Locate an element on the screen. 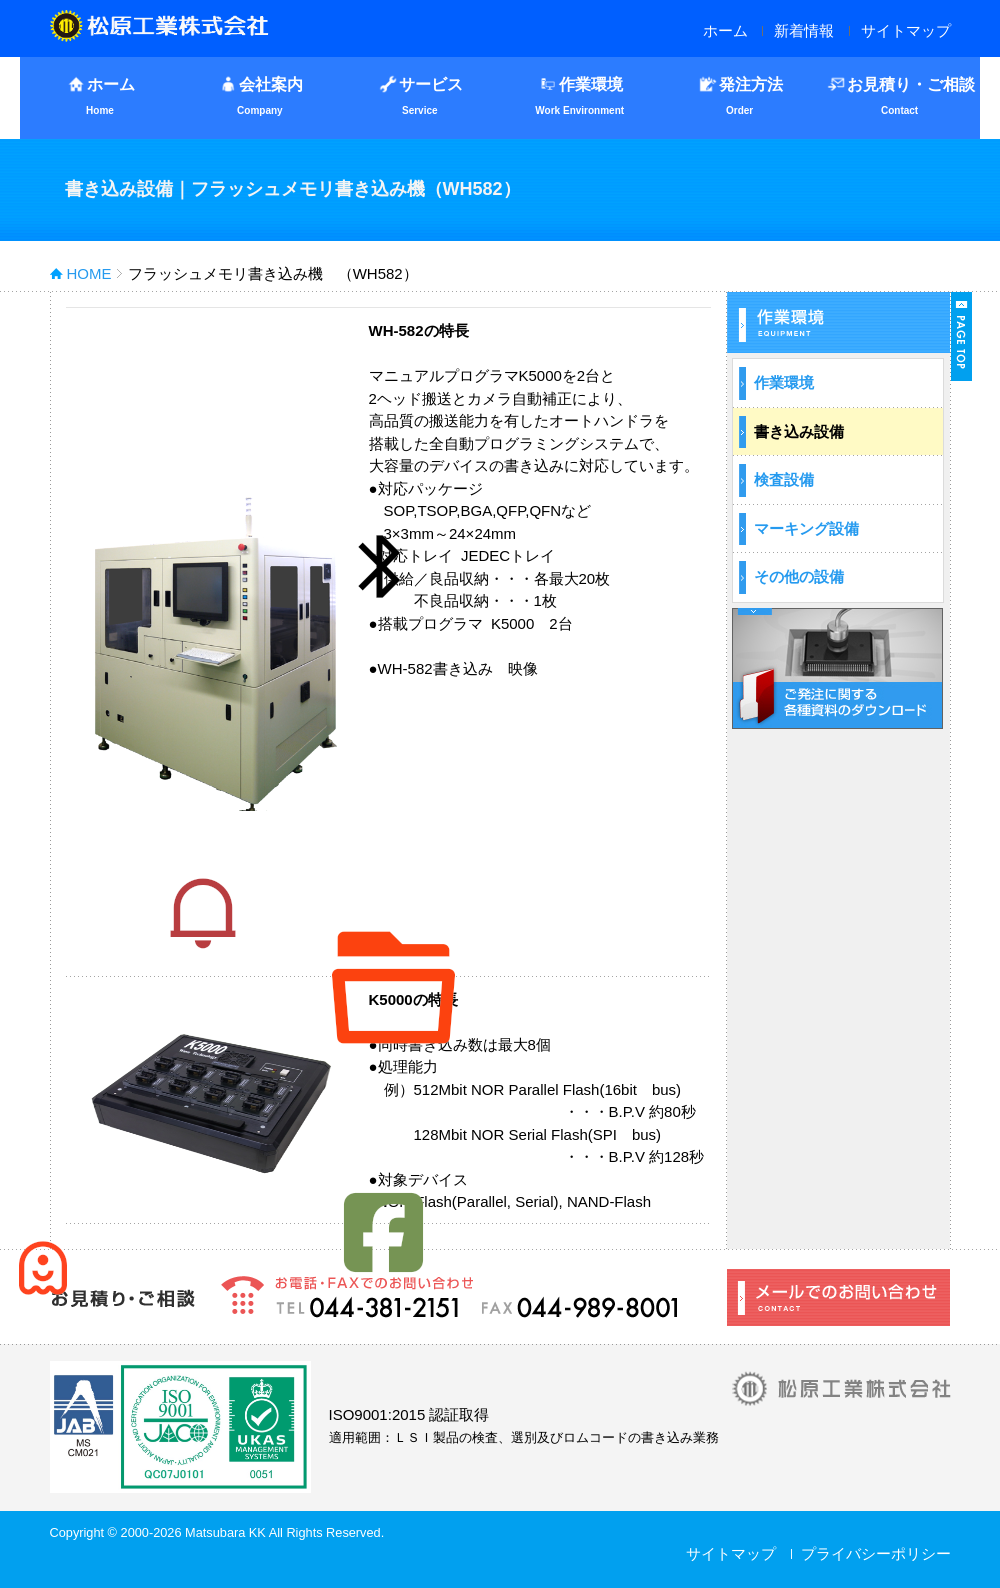 Image resolution: width=1000 pixels, height=1588 pixels. link to facebook profile or page is located at coordinates (383, 1232).